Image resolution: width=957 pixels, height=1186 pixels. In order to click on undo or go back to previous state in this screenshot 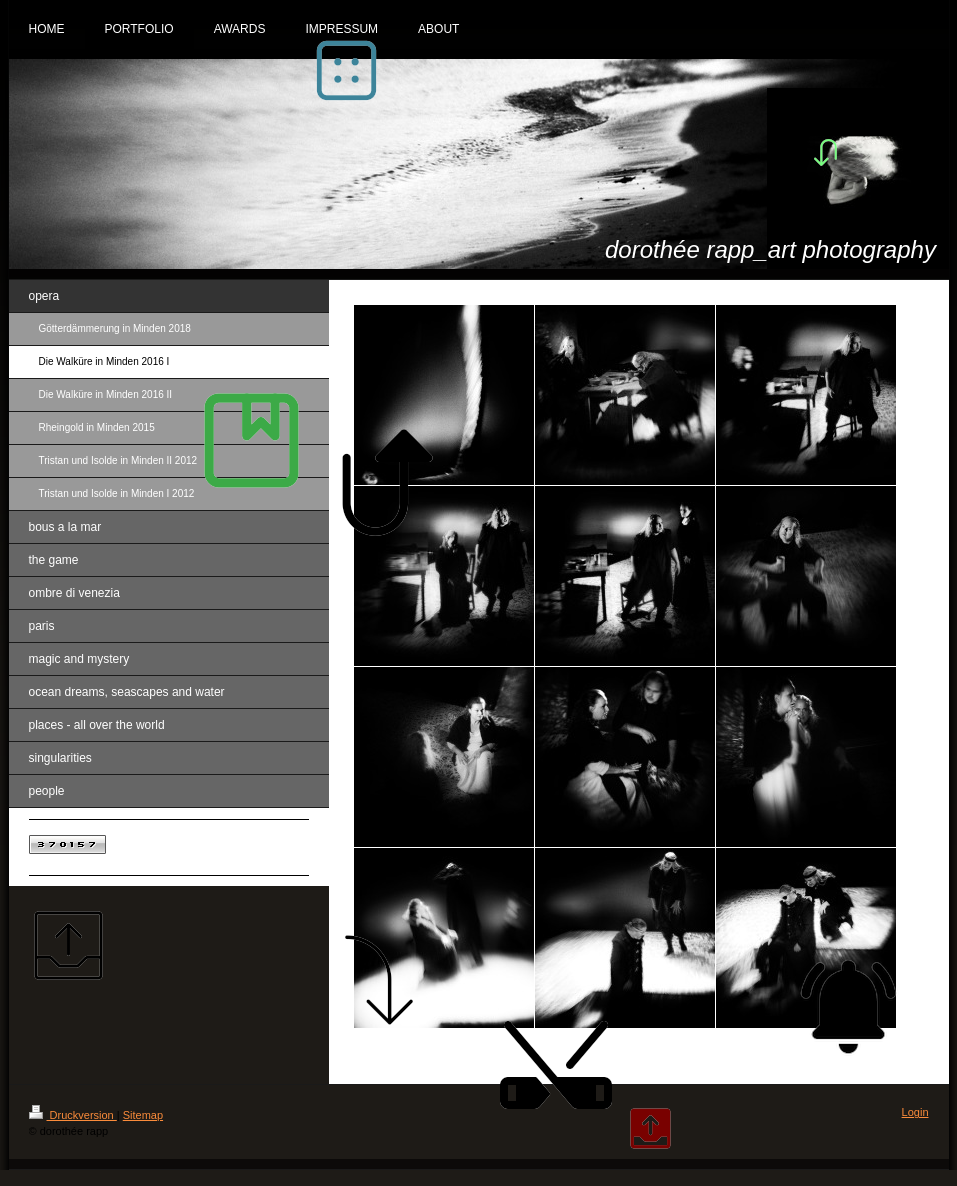, I will do `click(826, 152)`.